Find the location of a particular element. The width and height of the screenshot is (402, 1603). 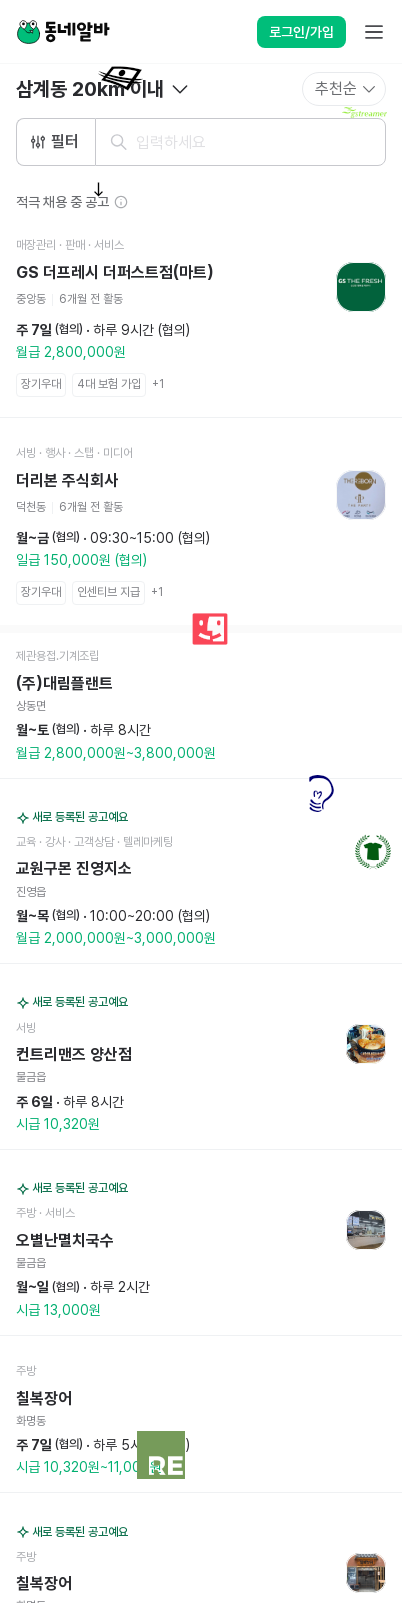

gstreamer multimedia framework logo is located at coordinates (364, 112).